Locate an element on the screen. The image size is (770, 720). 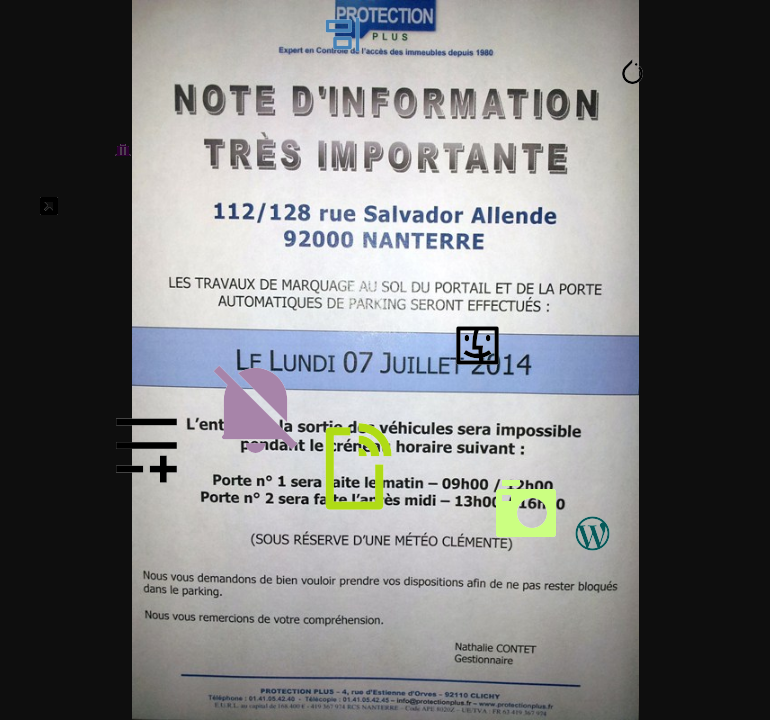
PyTorch machine learning framework logo is located at coordinates (632, 71).